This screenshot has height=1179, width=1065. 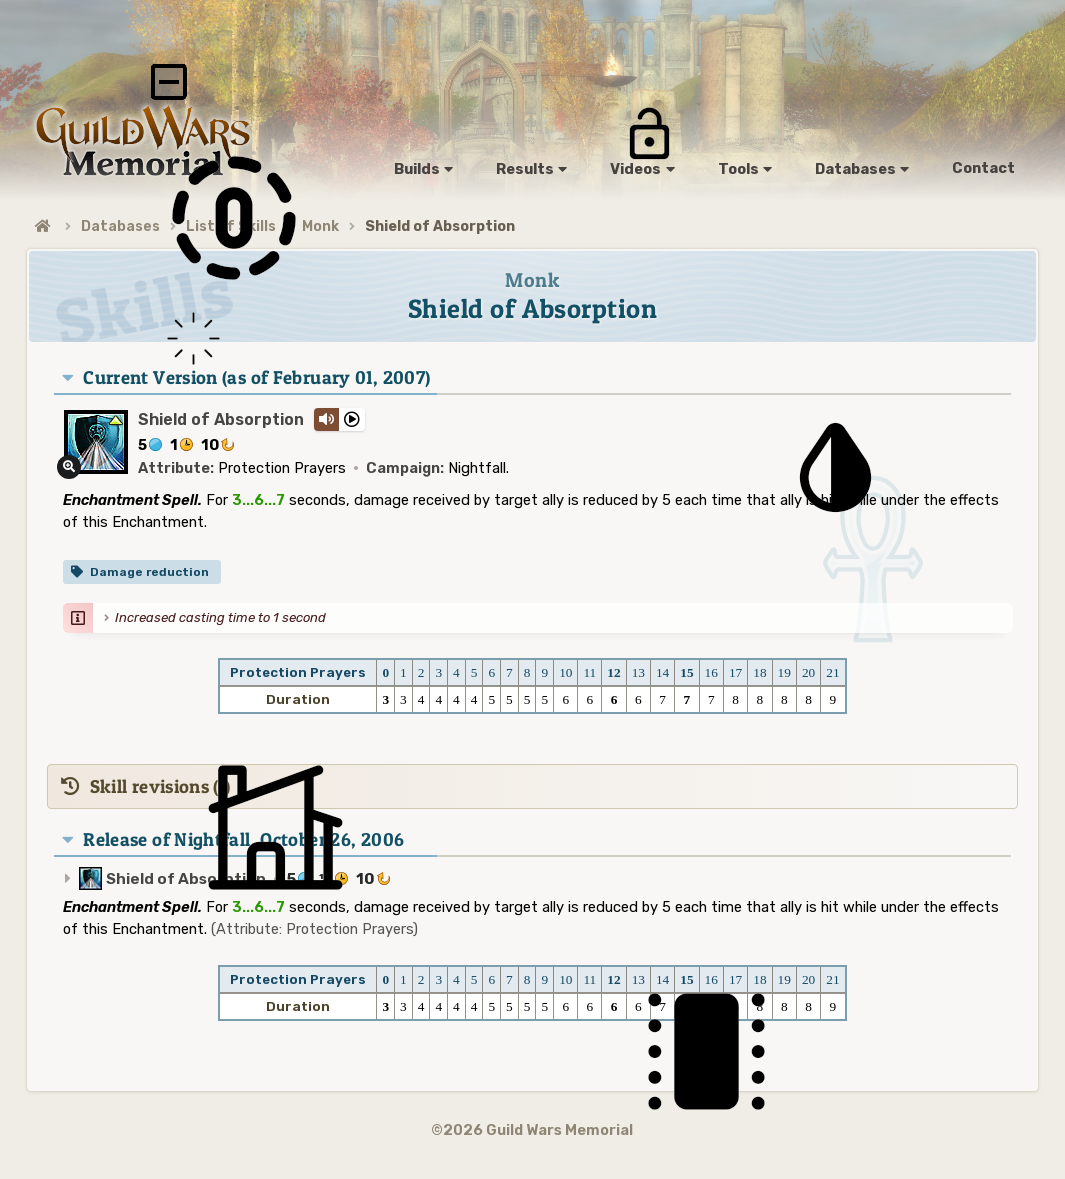 What do you see at coordinates (234, 218) in the screenshot?
I see `indicates zero items or empty count` at bounding box center [234, 218].